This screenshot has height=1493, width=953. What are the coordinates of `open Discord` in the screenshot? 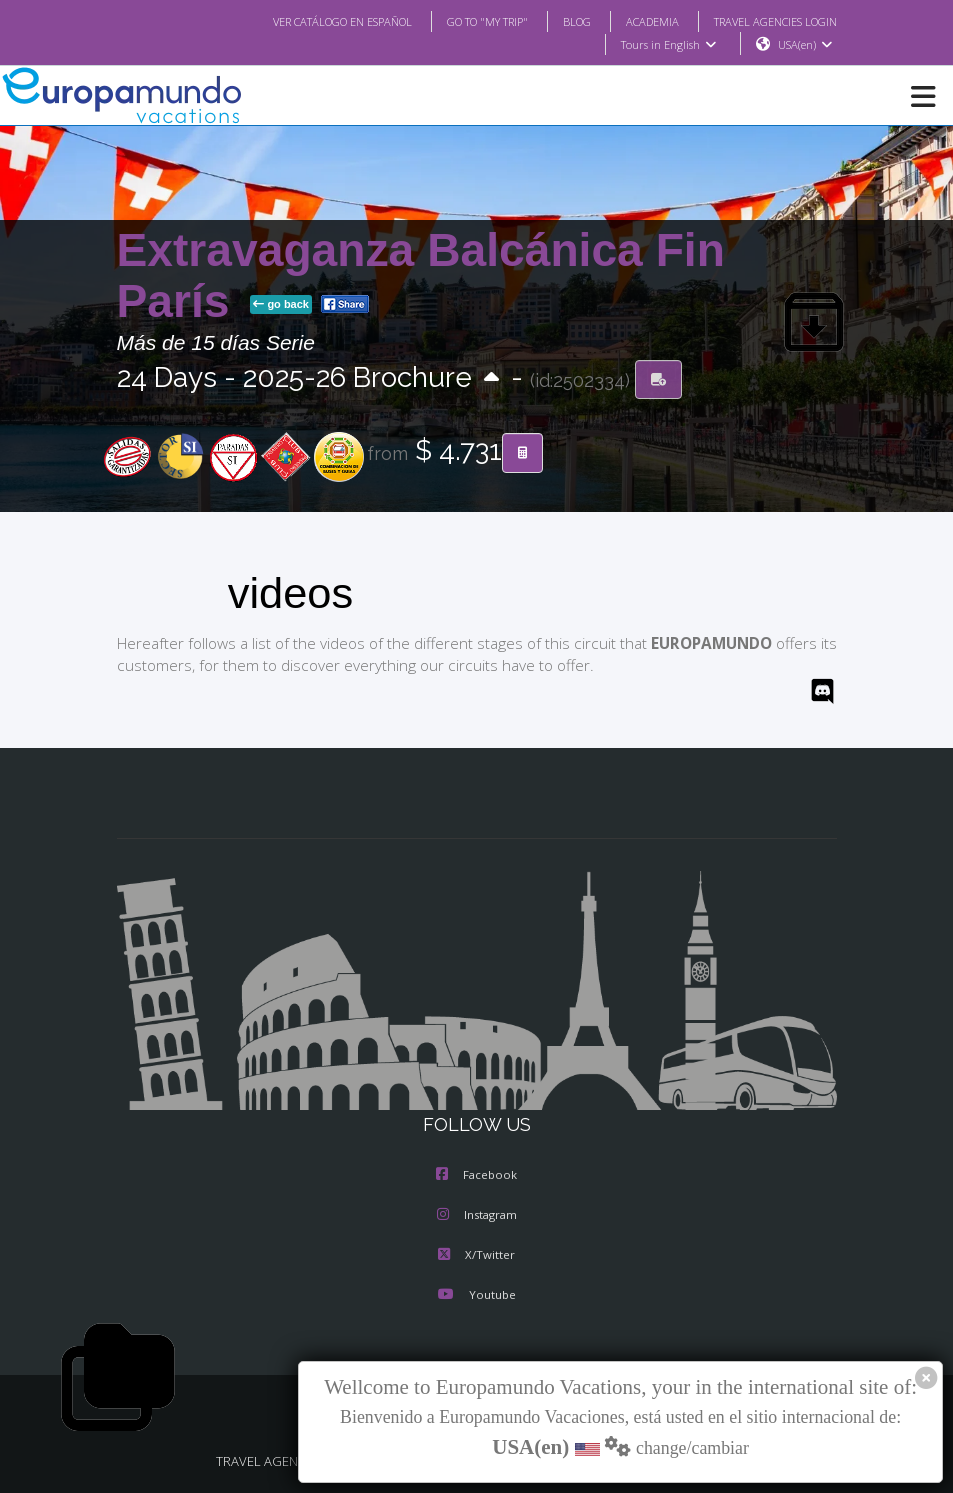 It's located at (822, 691).